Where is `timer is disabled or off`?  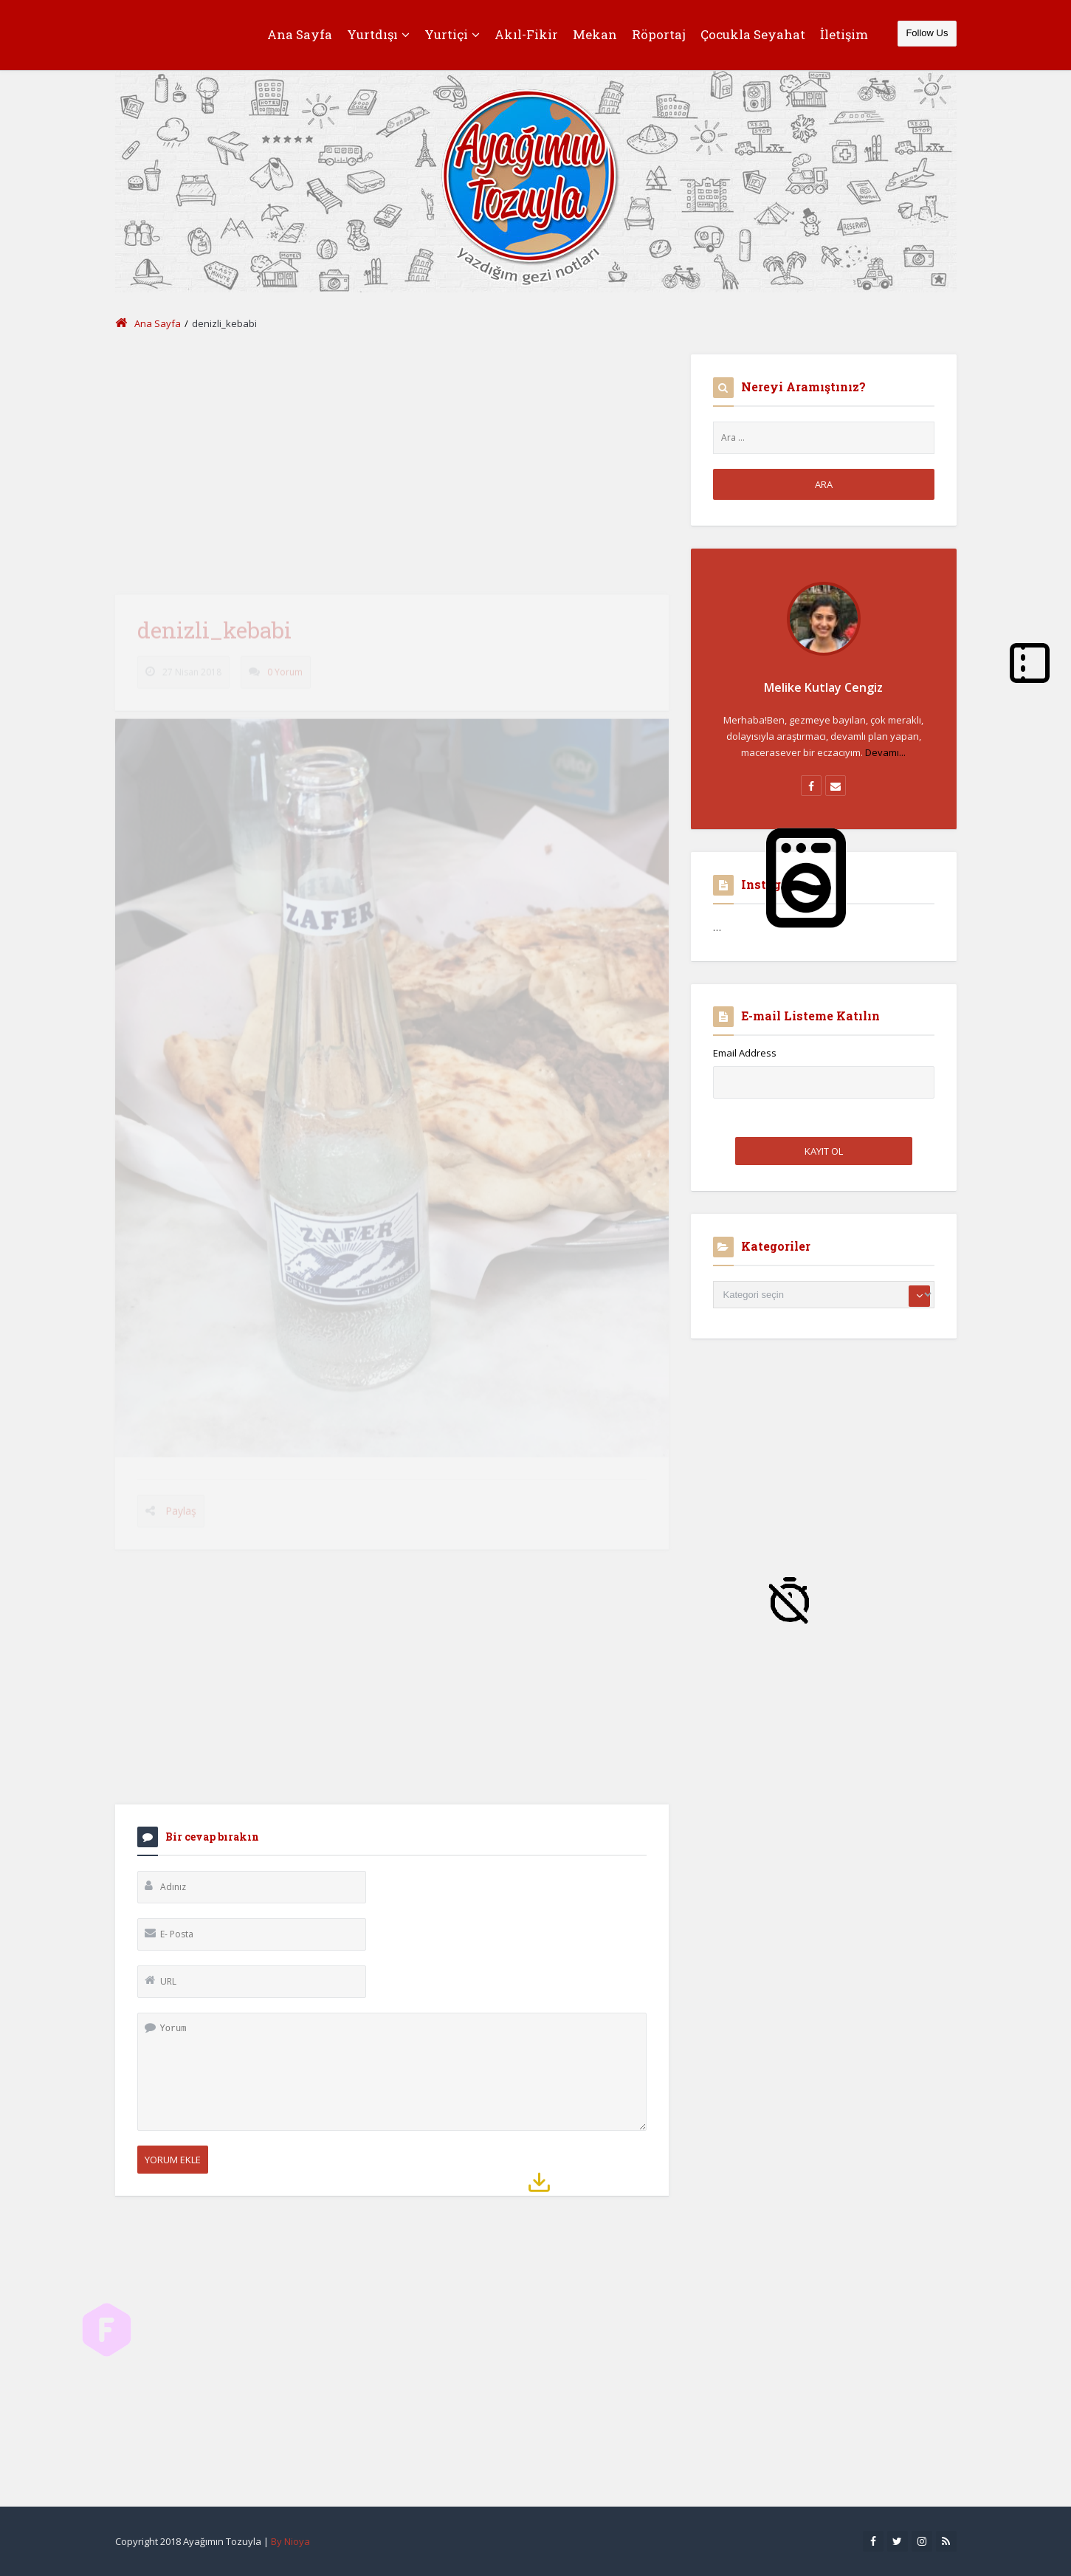 timer is disabled or off is located at coordinates (790, 1601).